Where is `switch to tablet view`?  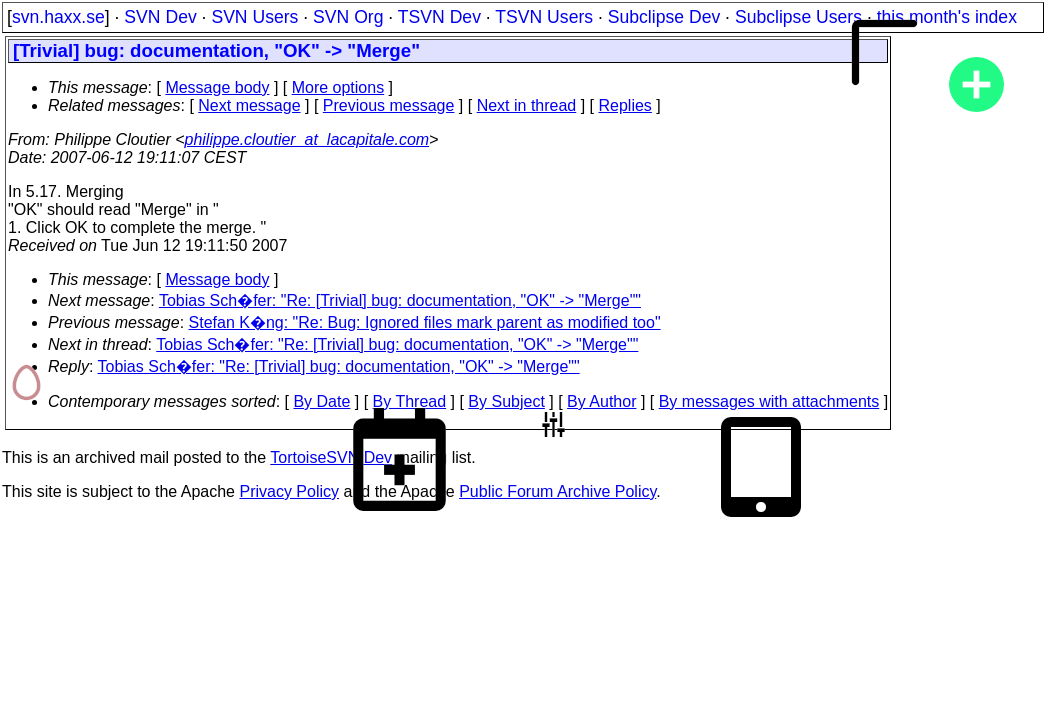
switch to tablet view is located at coordinates (761, 467).